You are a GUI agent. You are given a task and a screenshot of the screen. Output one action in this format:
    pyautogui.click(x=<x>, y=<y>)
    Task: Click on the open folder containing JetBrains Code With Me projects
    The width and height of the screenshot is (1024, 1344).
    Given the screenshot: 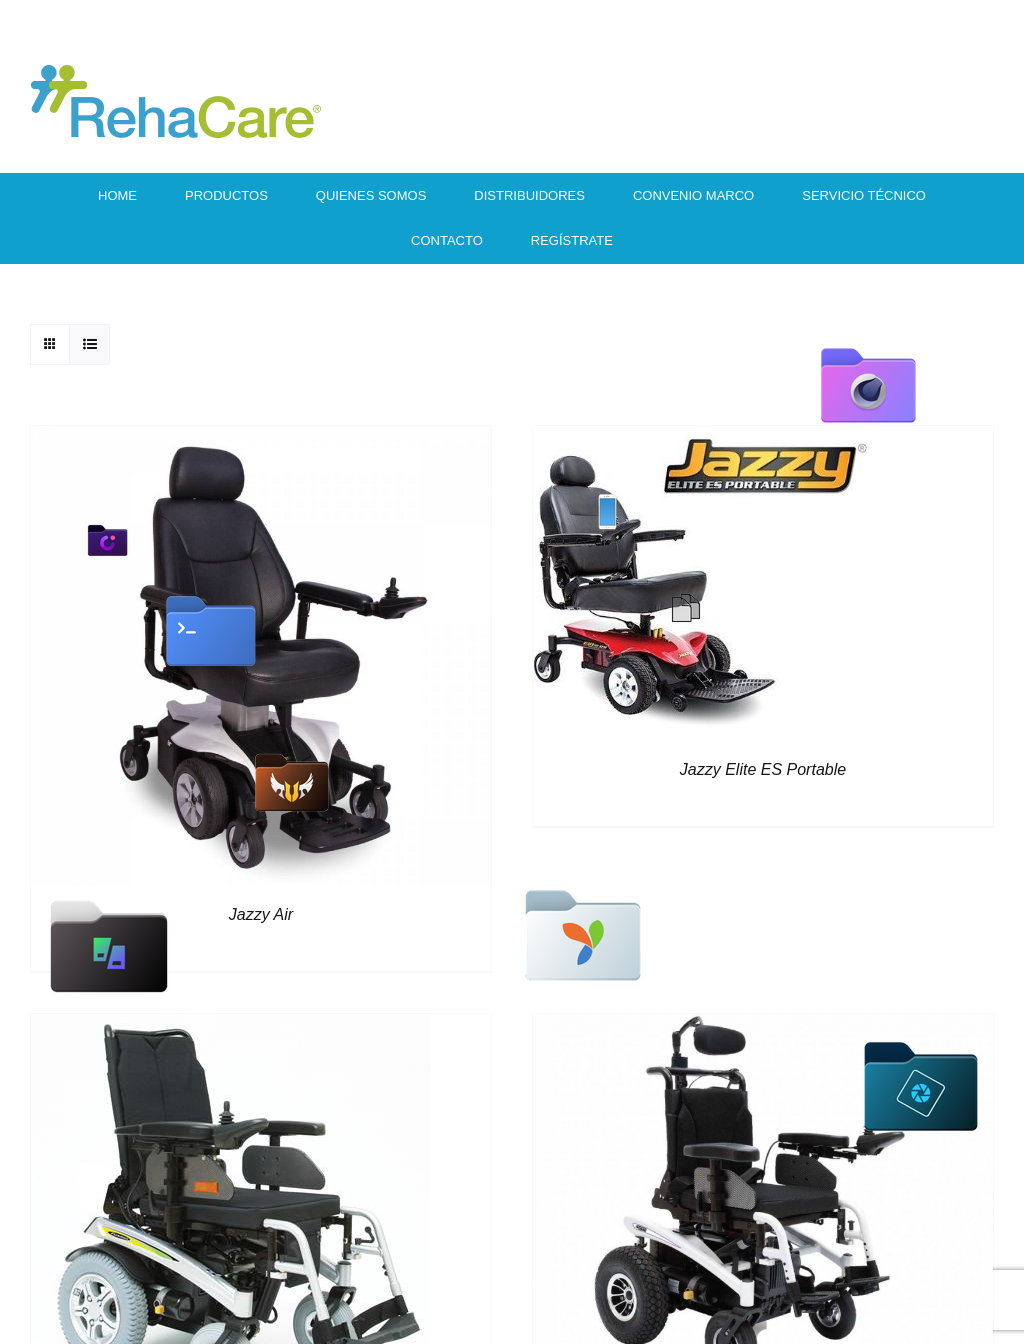 What is the action you would take?
    pyautogui.click(x=108, y=949)
    